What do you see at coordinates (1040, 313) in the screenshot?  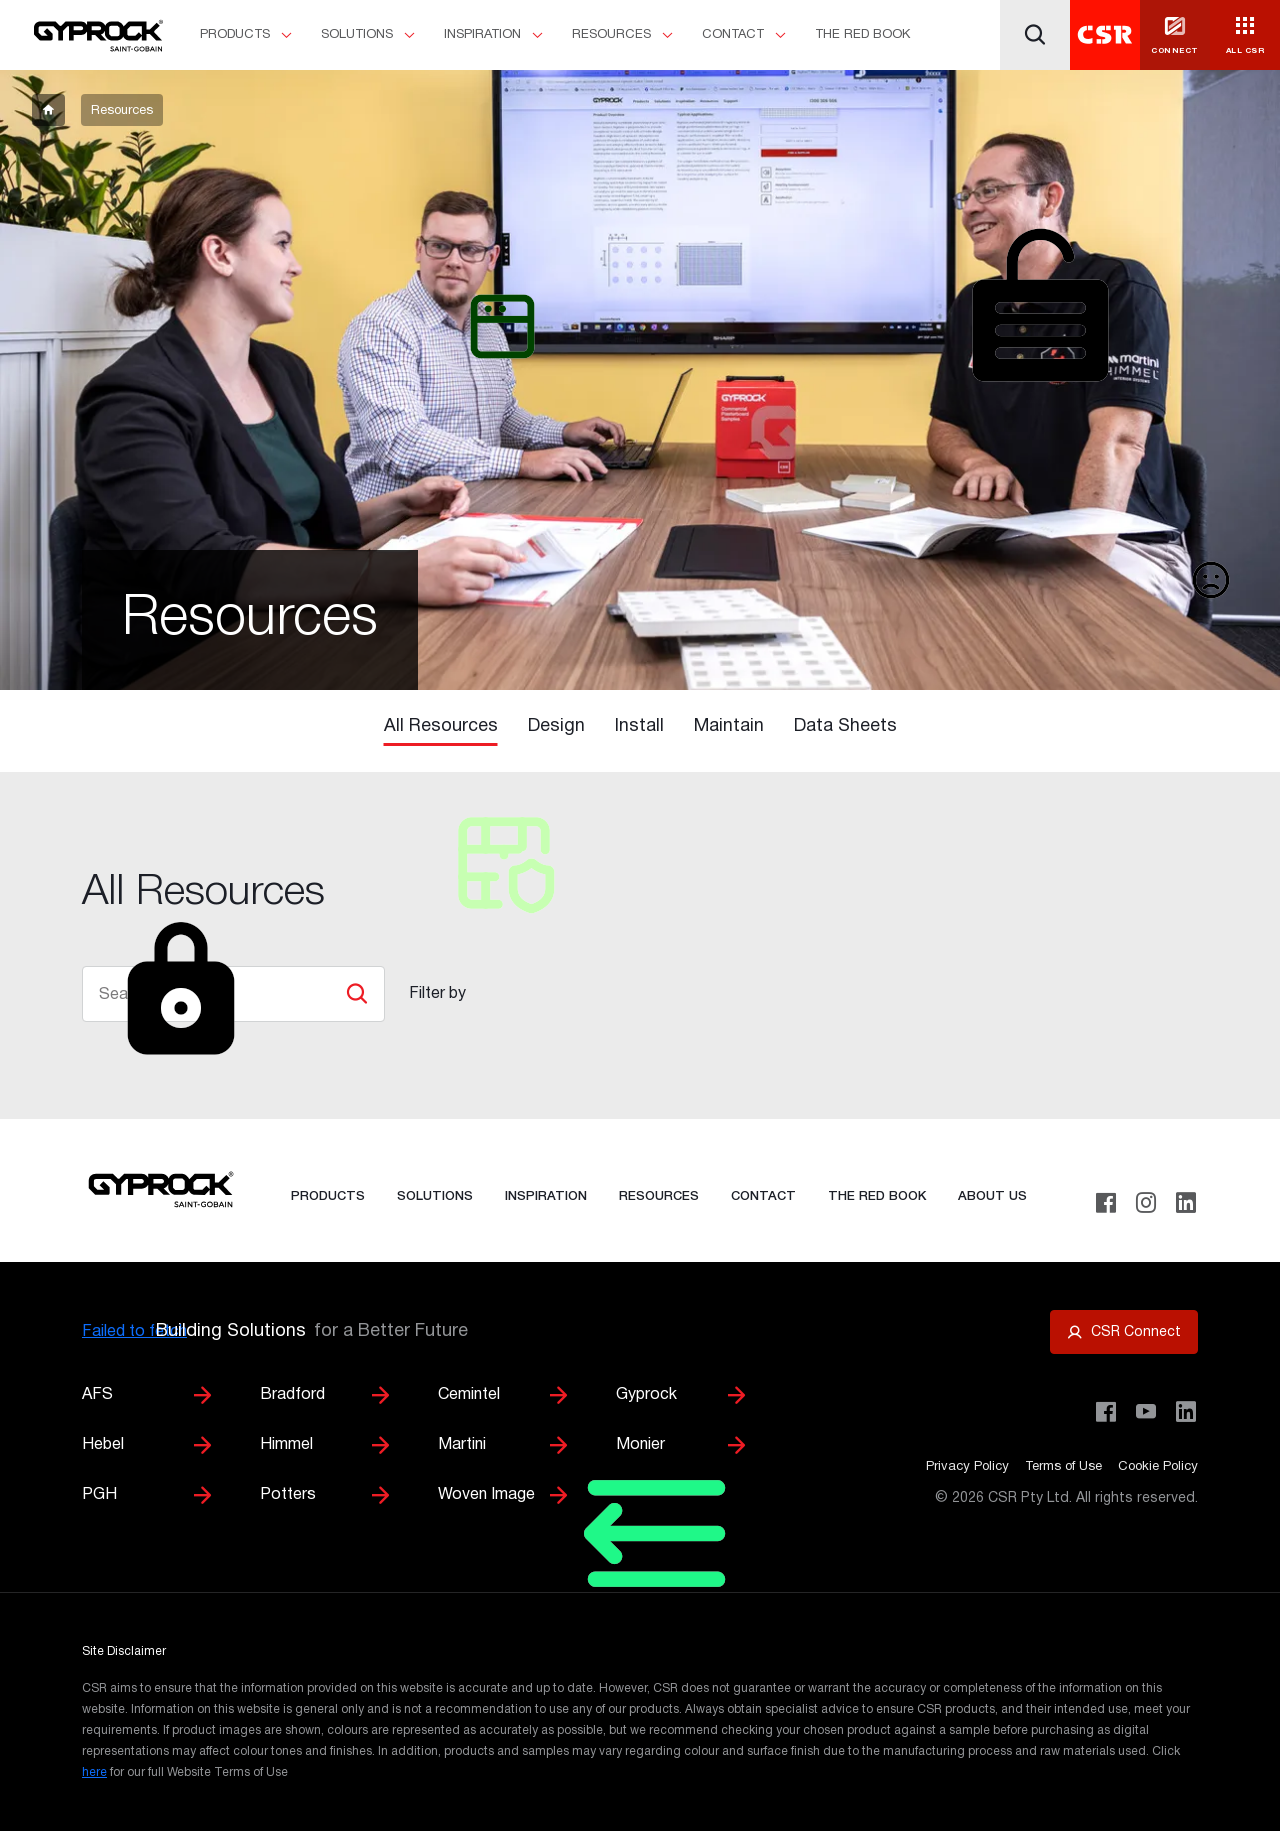 I see `unlocked or unsecured state` at bounding box center [1040, 313].